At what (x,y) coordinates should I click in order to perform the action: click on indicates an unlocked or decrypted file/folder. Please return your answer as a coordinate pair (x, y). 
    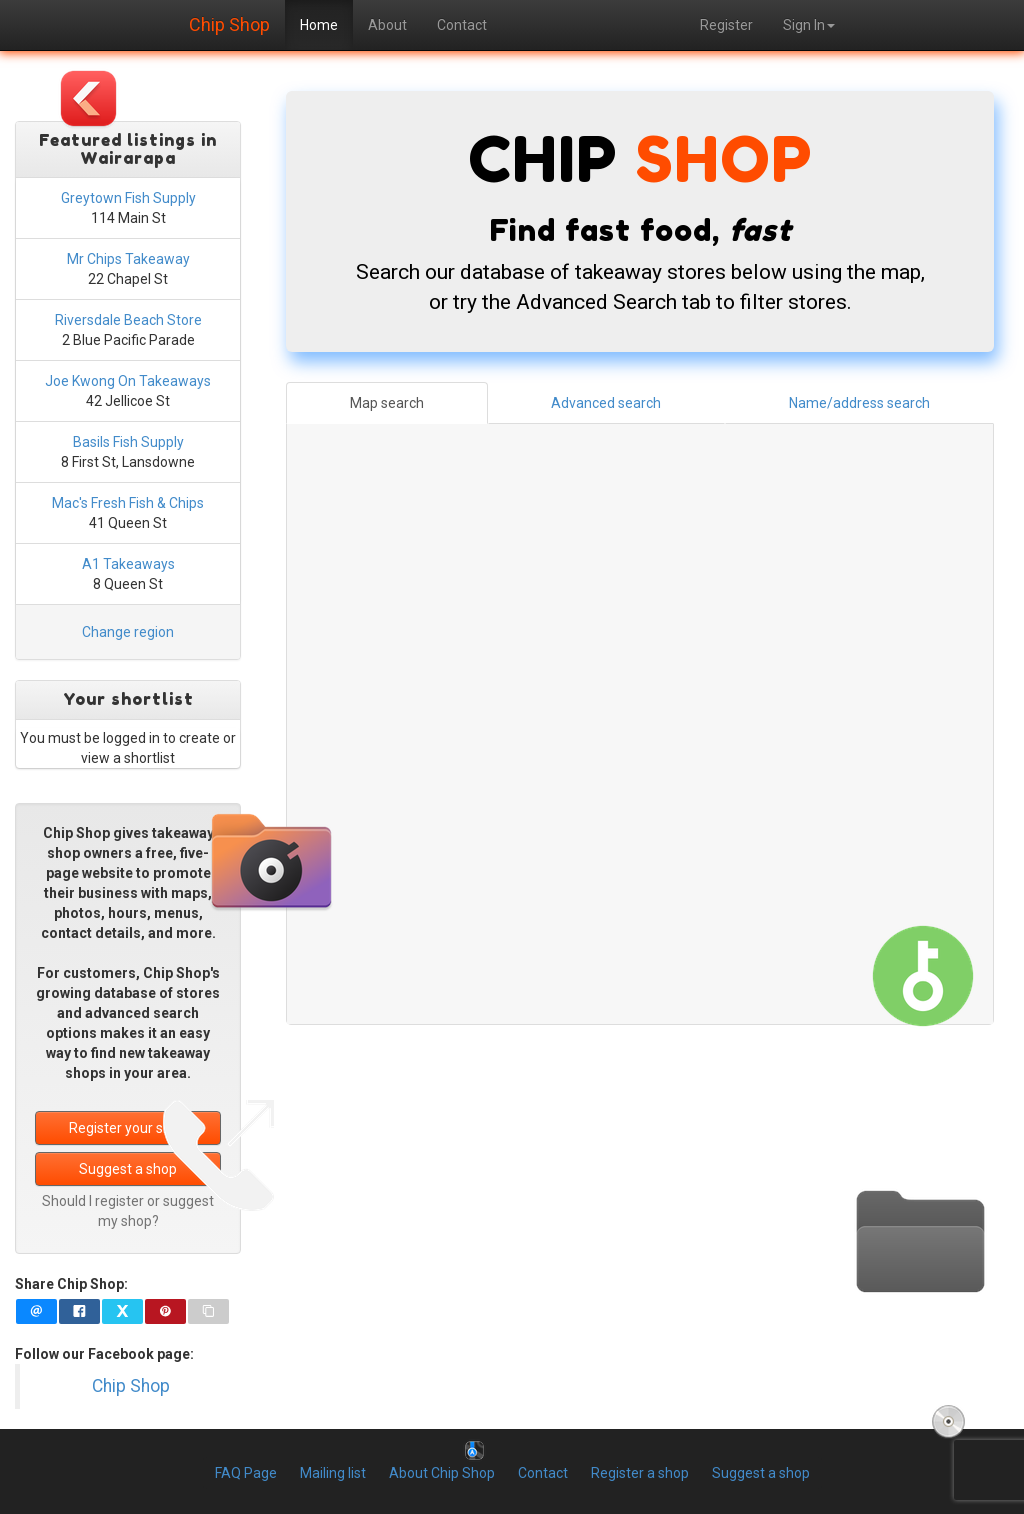
    Looking at the image, I should click on (923, 976).